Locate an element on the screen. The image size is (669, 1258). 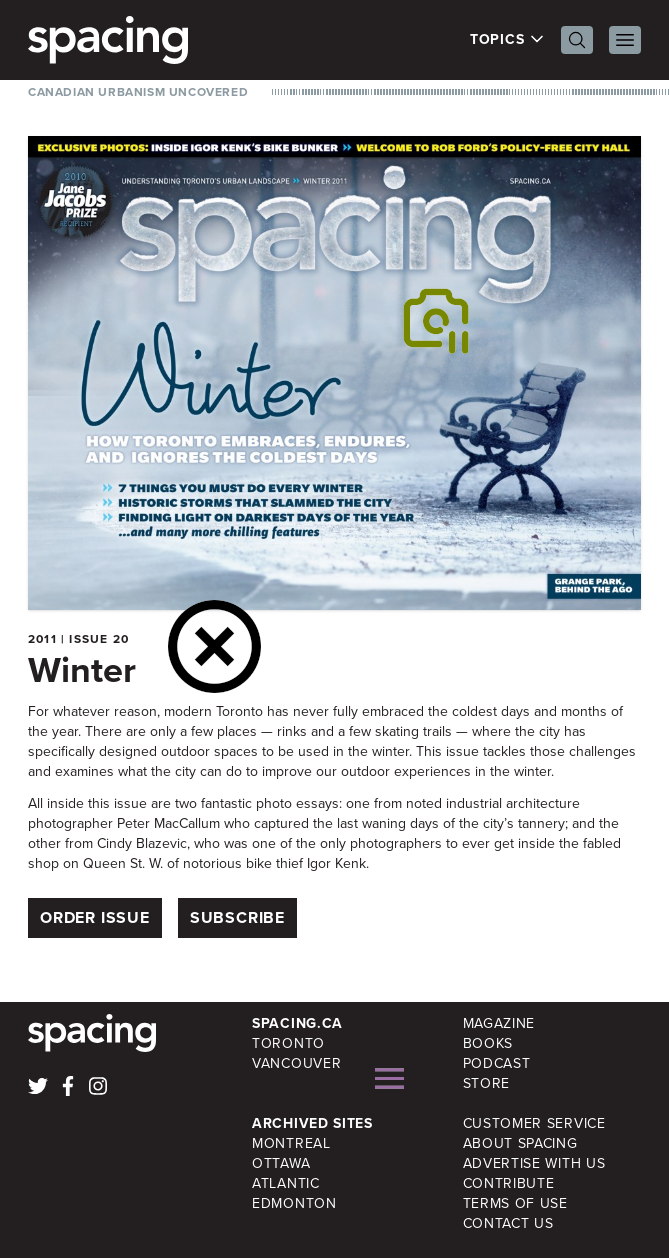
close the current window or dialog is located at coordinates (214, 646).